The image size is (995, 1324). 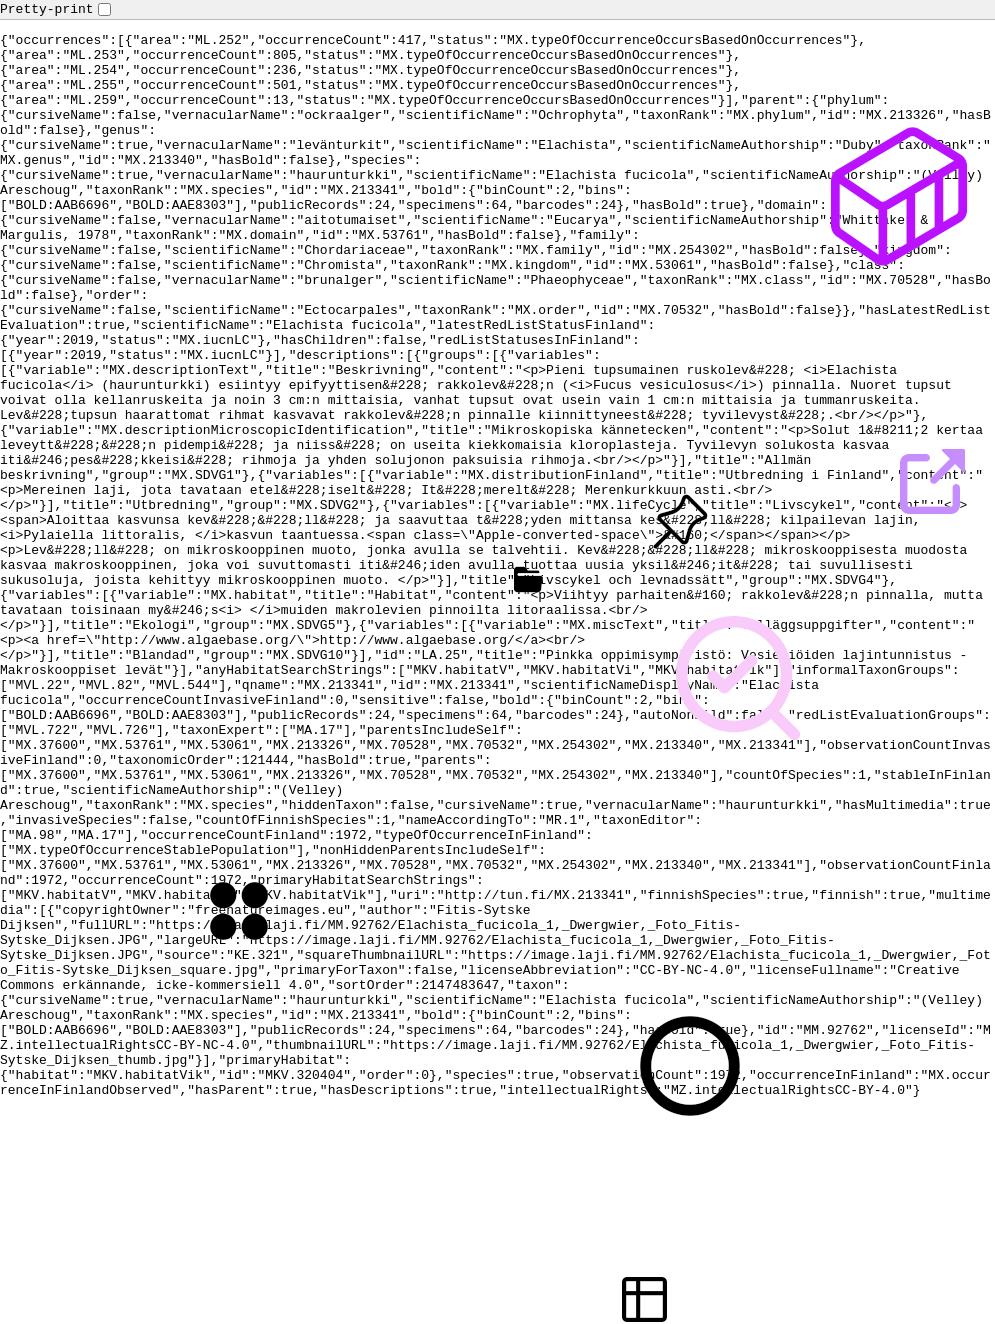 I want to click on pin an item to keep it visible, so click(x=679, y=523).